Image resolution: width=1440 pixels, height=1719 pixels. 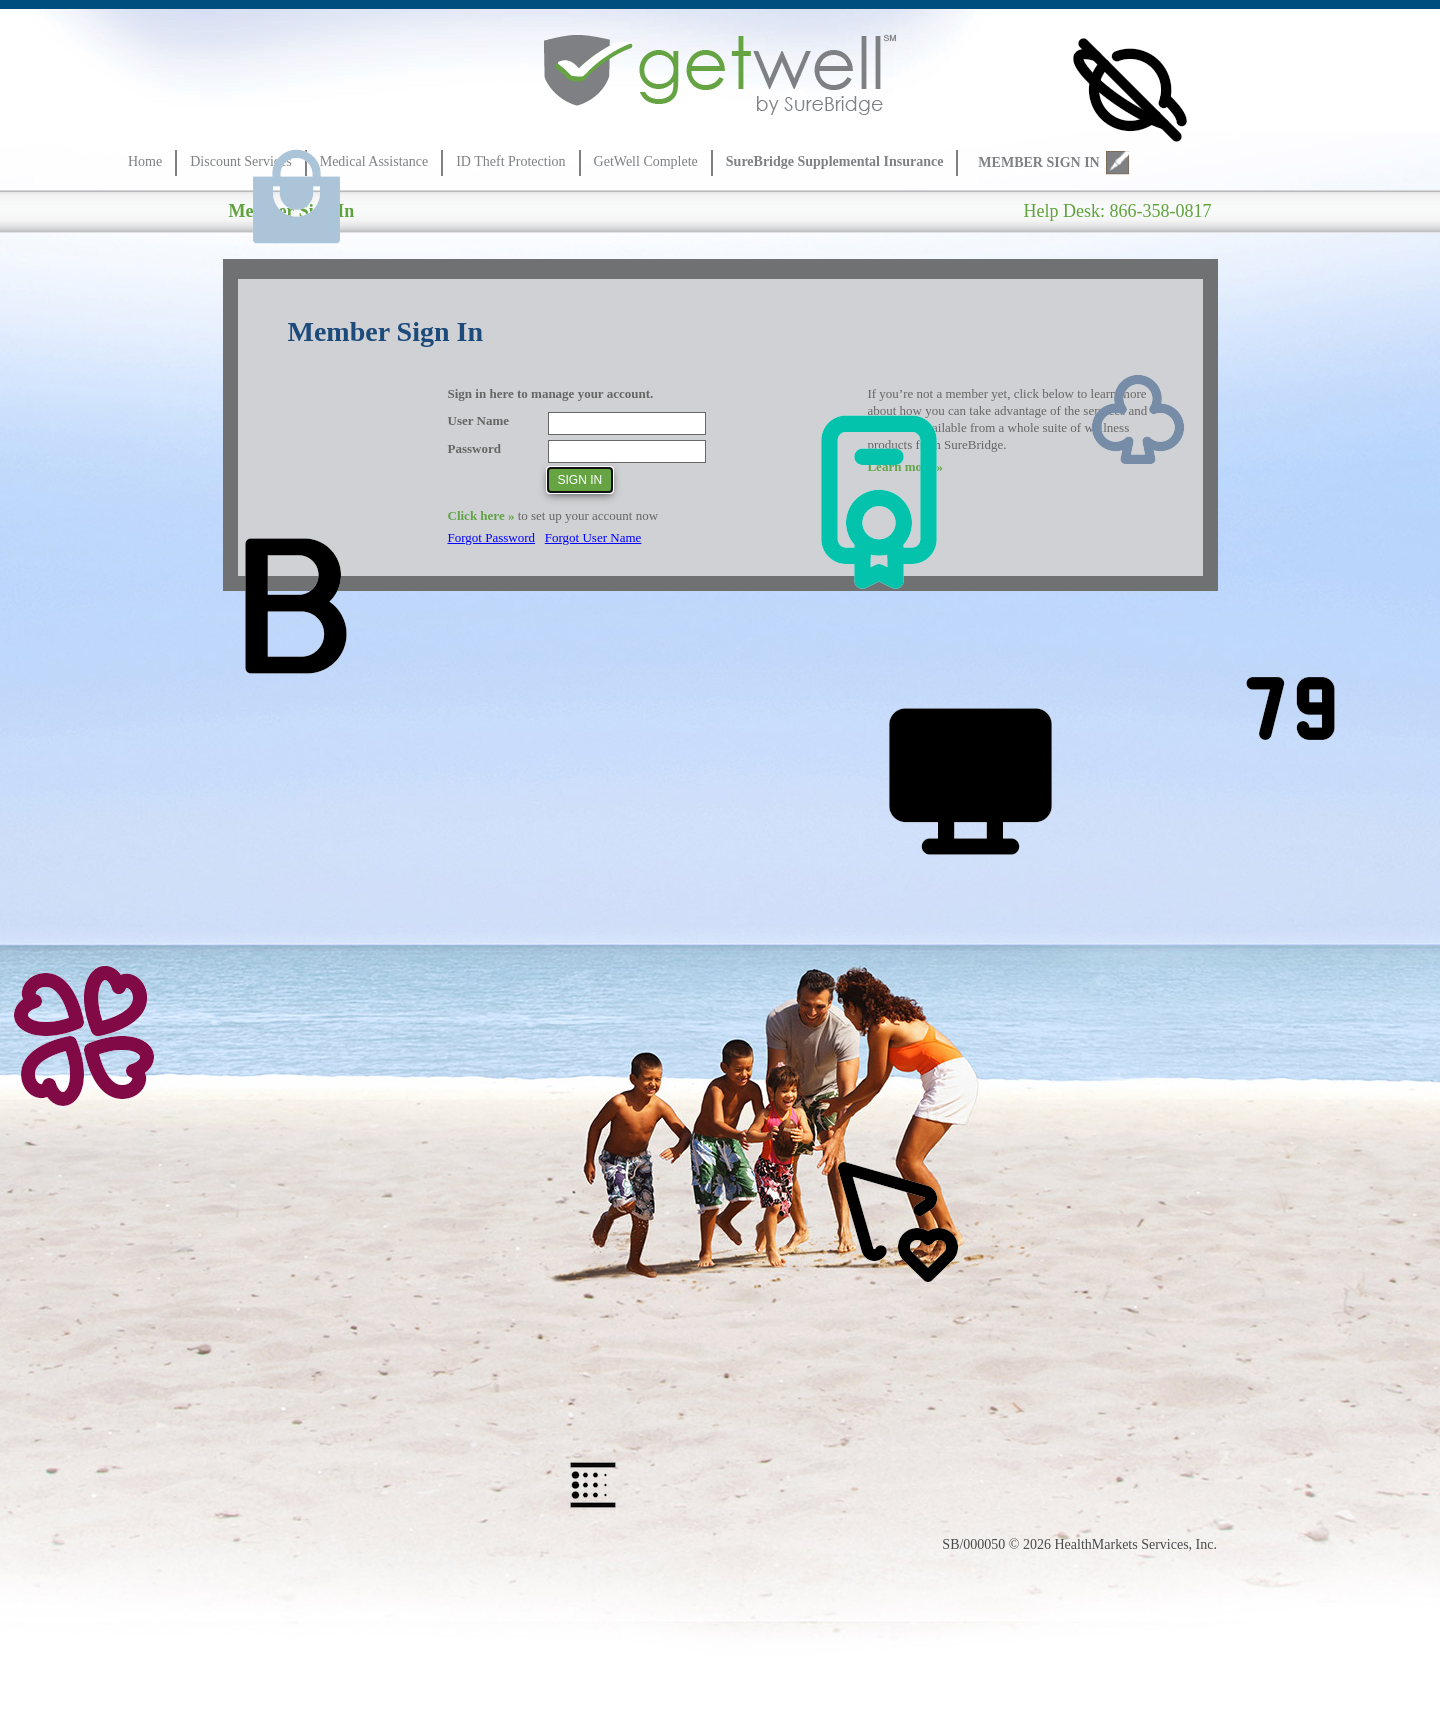 What do you see at coordinates (1290, 708) in the screenshot?
I see `indicates item number 79 in a list or sequence` at bounding box center [1290, 708].